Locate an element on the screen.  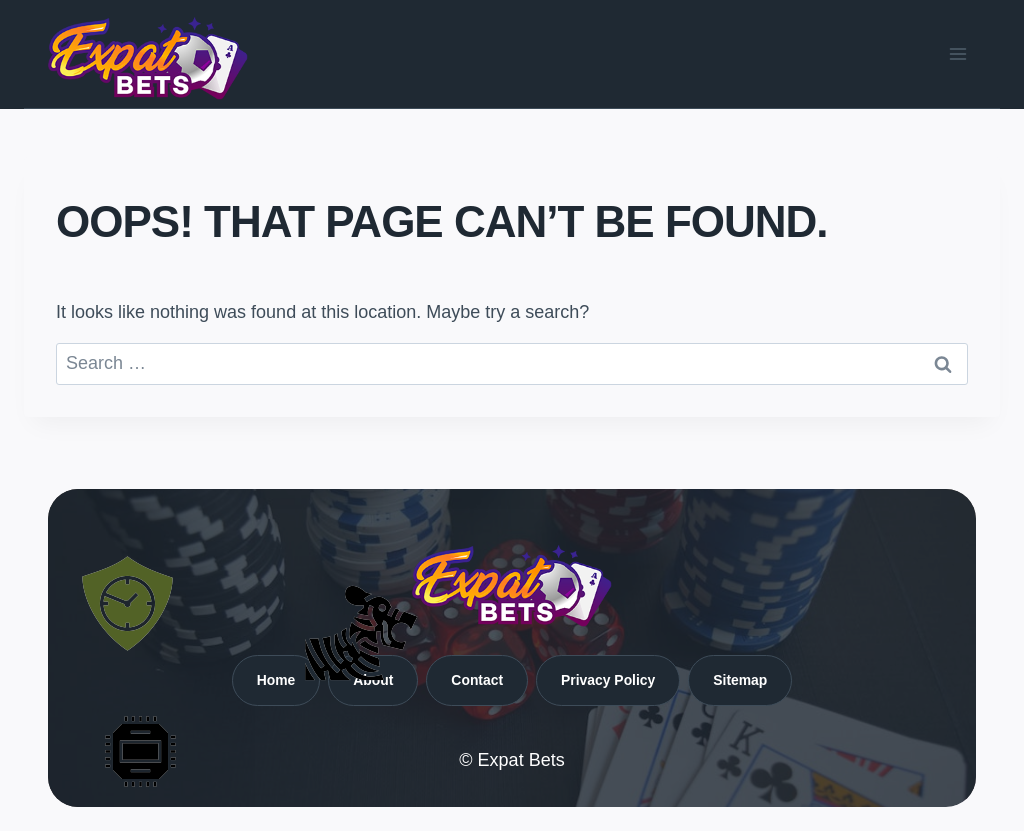
view system performance or CPU usage is located at coordinates (140, 751).